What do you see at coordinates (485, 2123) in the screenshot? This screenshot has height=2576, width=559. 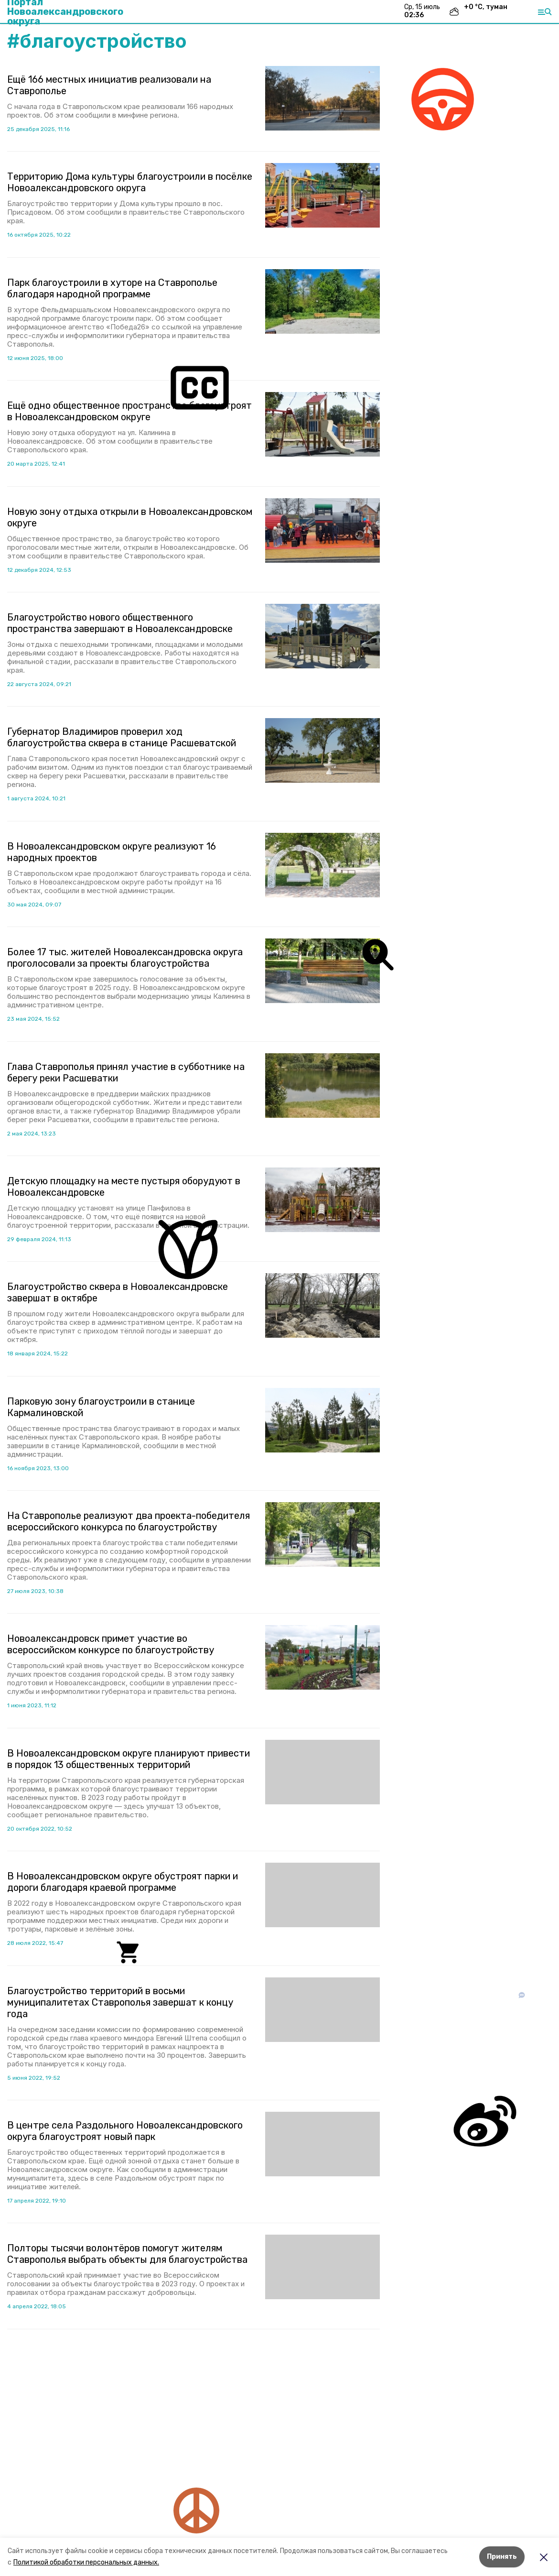 I see `open weibo app` at bounding box center [485, 2123].